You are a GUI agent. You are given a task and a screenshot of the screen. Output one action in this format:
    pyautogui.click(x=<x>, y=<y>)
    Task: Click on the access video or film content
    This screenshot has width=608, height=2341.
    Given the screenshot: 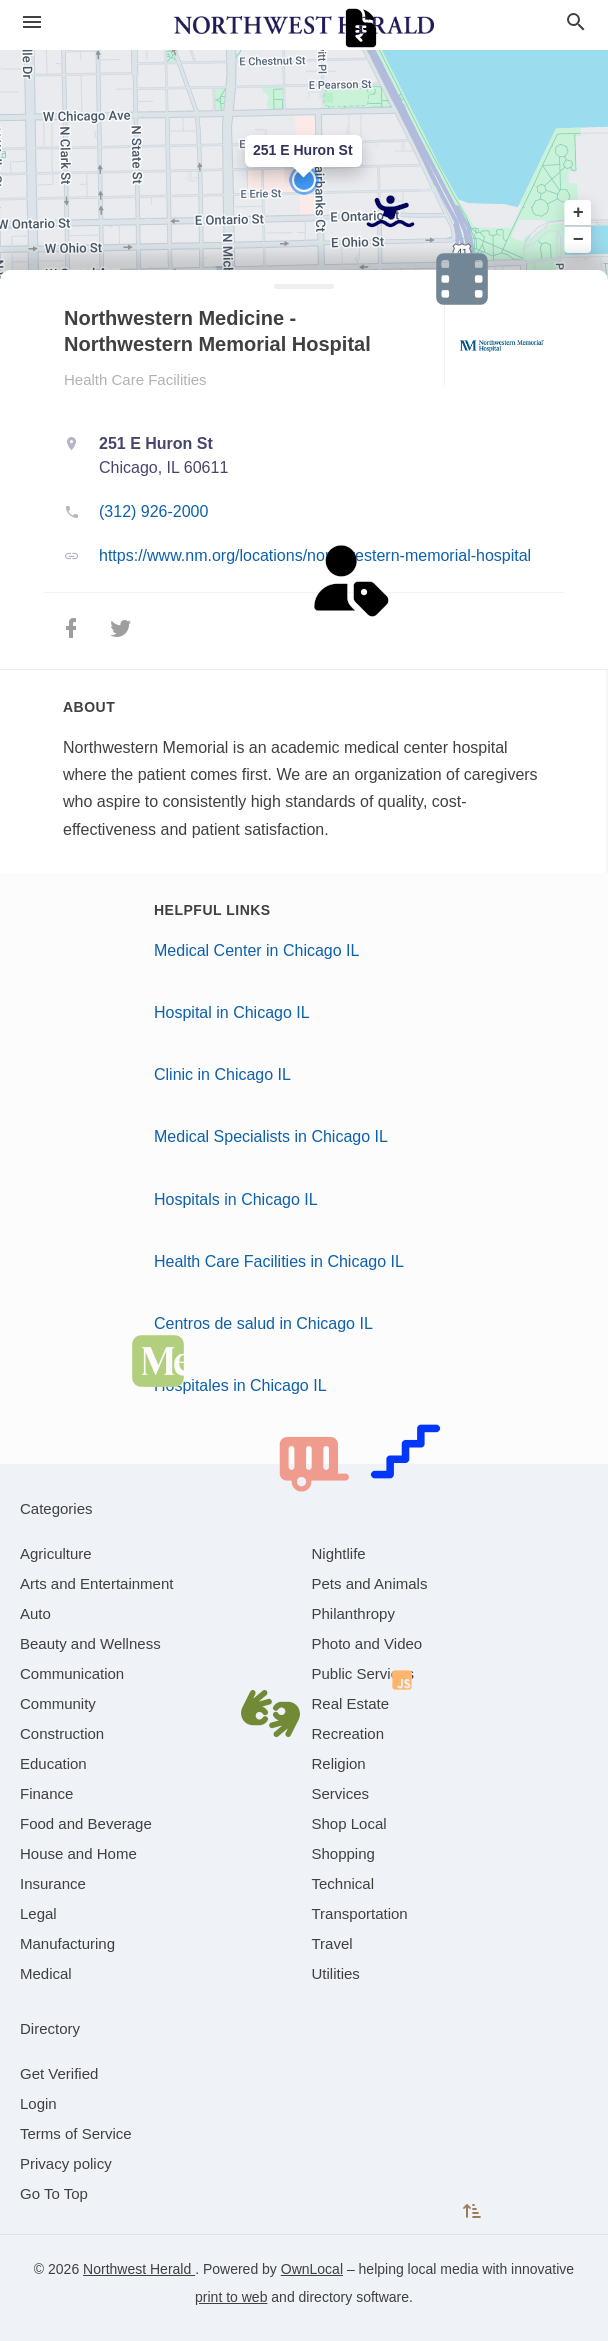 What is the action you would take?
    pyautogui.click(x=462, y=279)
    